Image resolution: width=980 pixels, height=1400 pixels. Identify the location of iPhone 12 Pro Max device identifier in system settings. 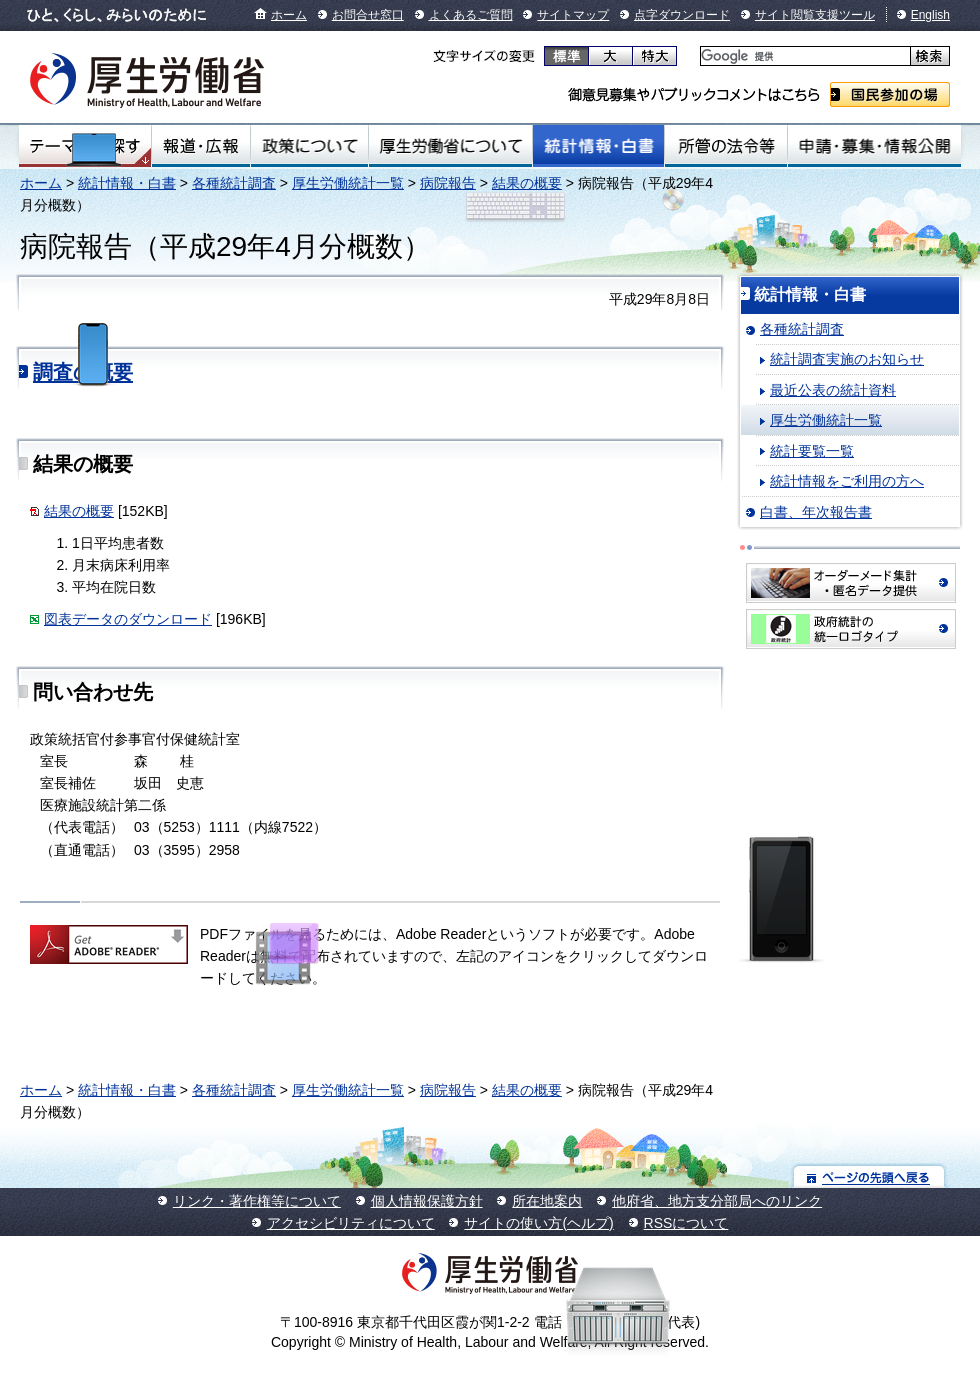
(93, 355).